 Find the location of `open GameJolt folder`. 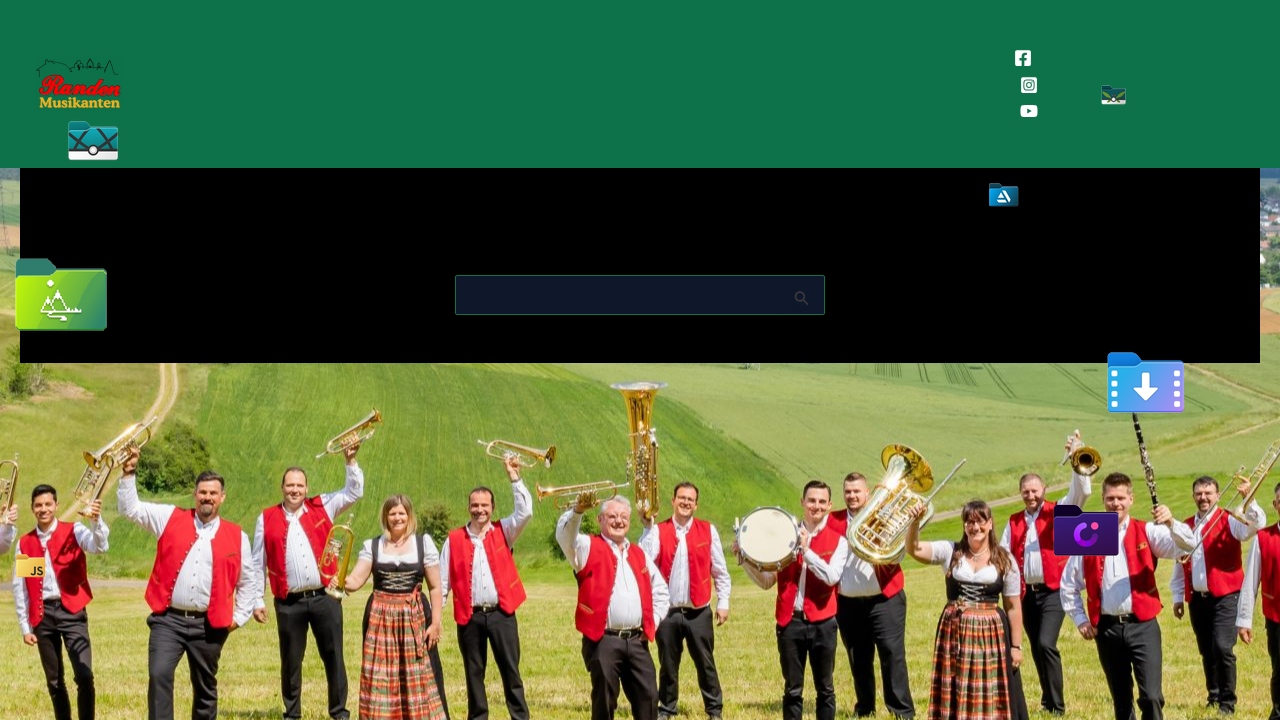

open GameJolt folder is located at coordinates (61, 297).